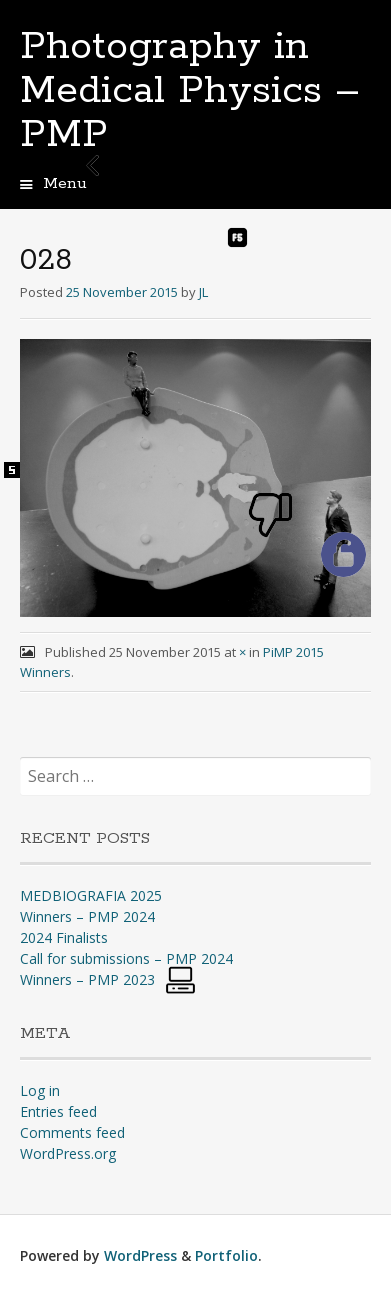 The height and width of the screenshot is (1296, 391). I want to click on dislike or downvote content, so click(271, 514).